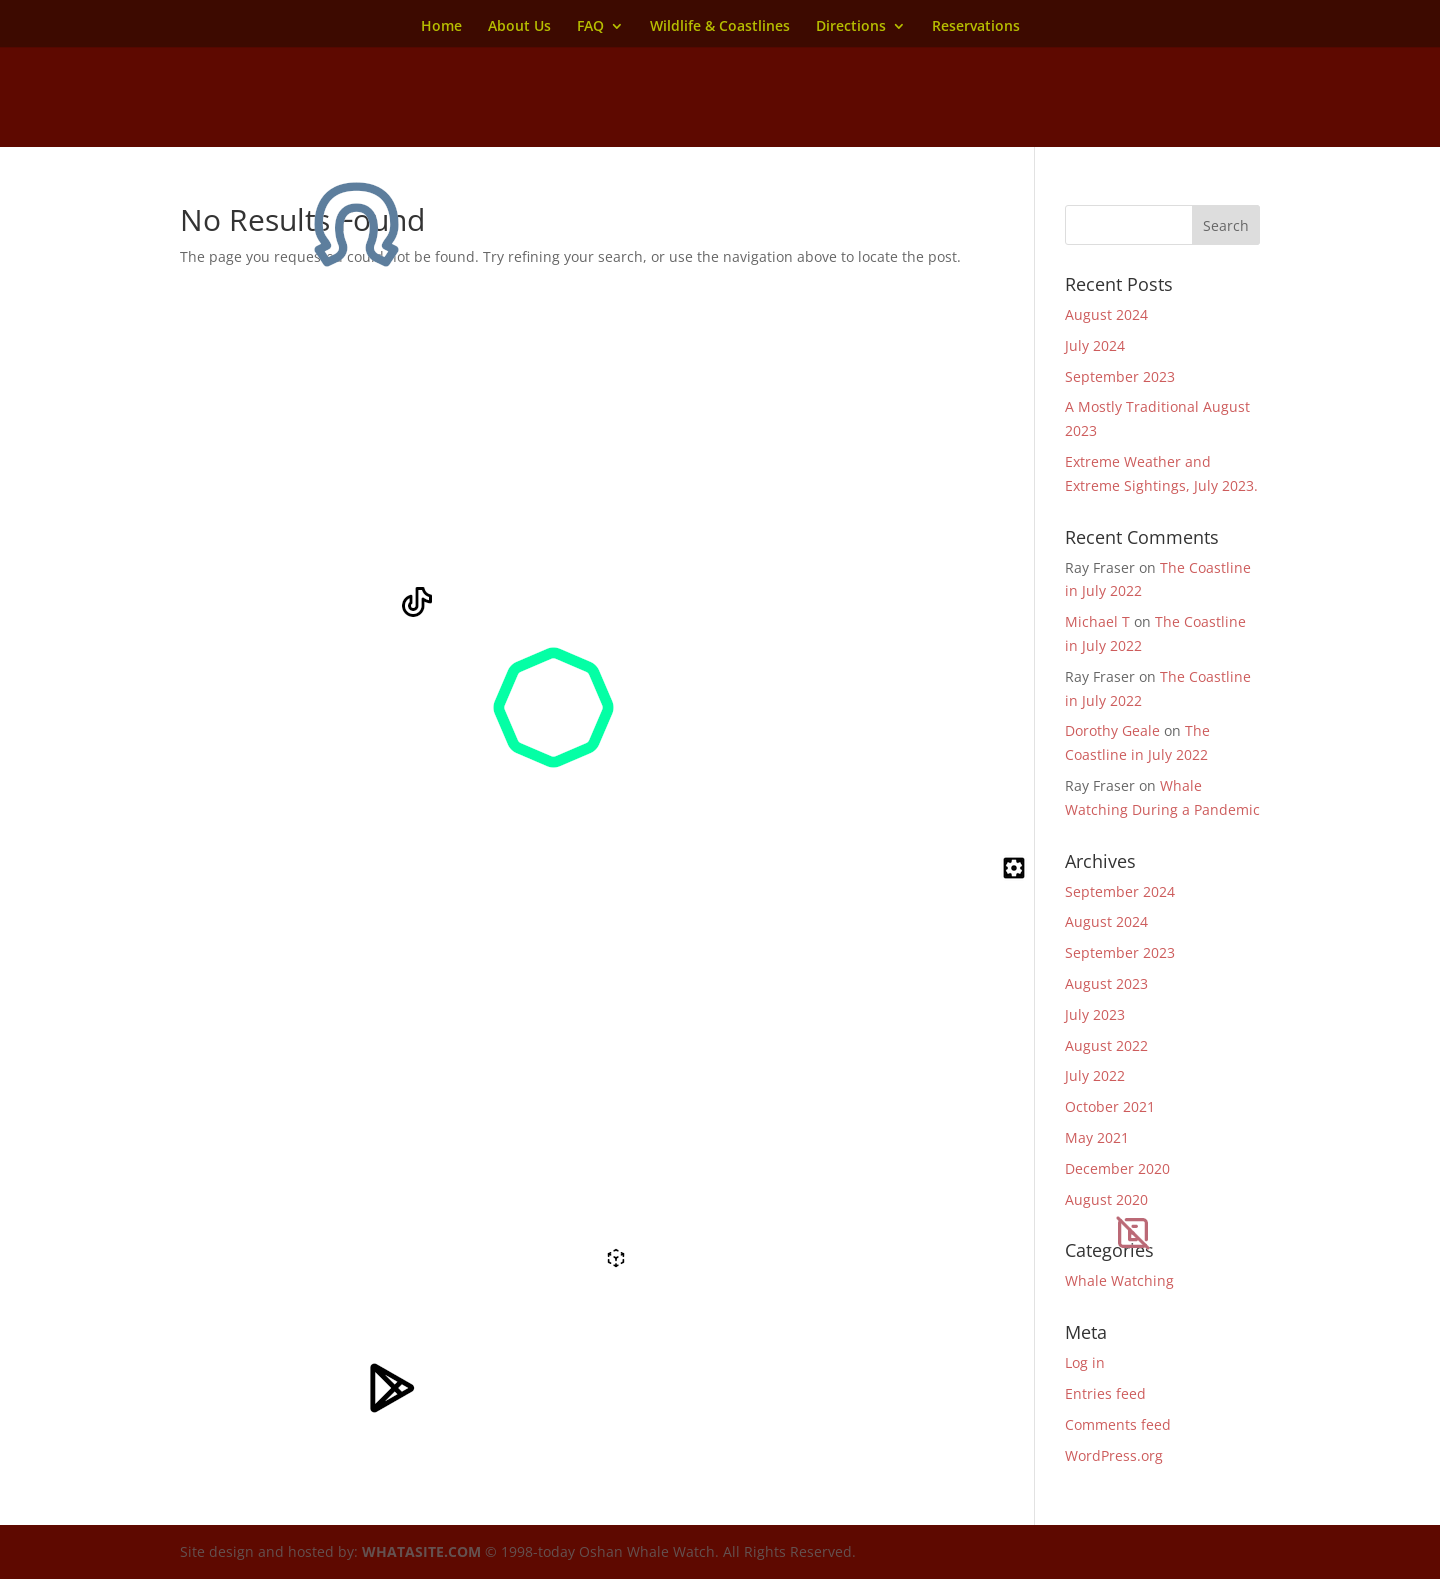 The image size is (1440, 1579). Describe the element at coordinates (417, 602) in the screenshot. I see `open TikTok app` at that location.